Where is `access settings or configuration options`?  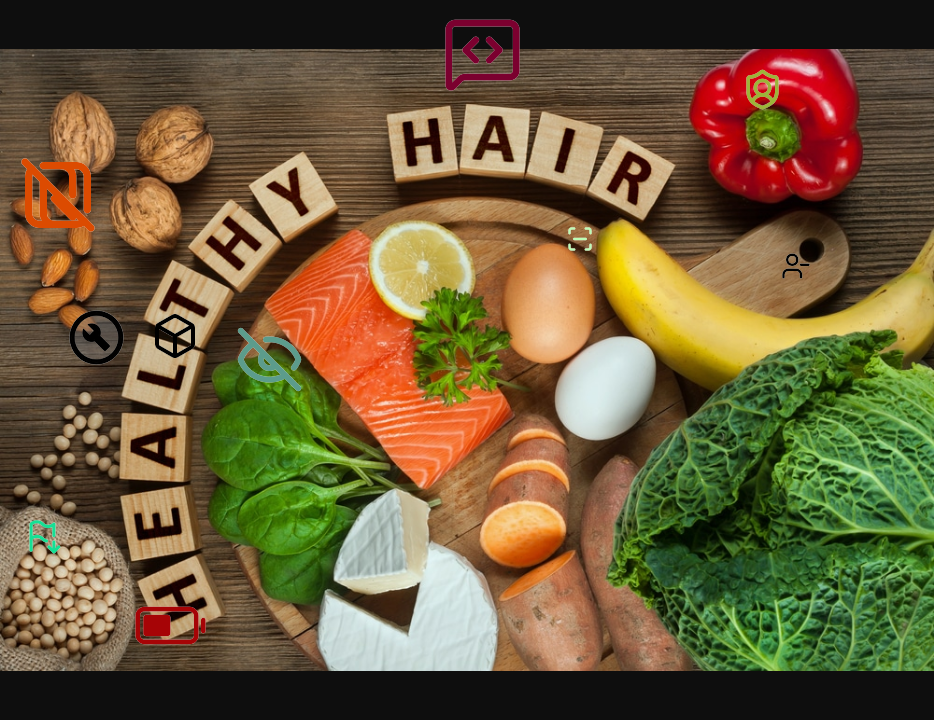 access settings or configuration options is located at coordinates (96, 337).